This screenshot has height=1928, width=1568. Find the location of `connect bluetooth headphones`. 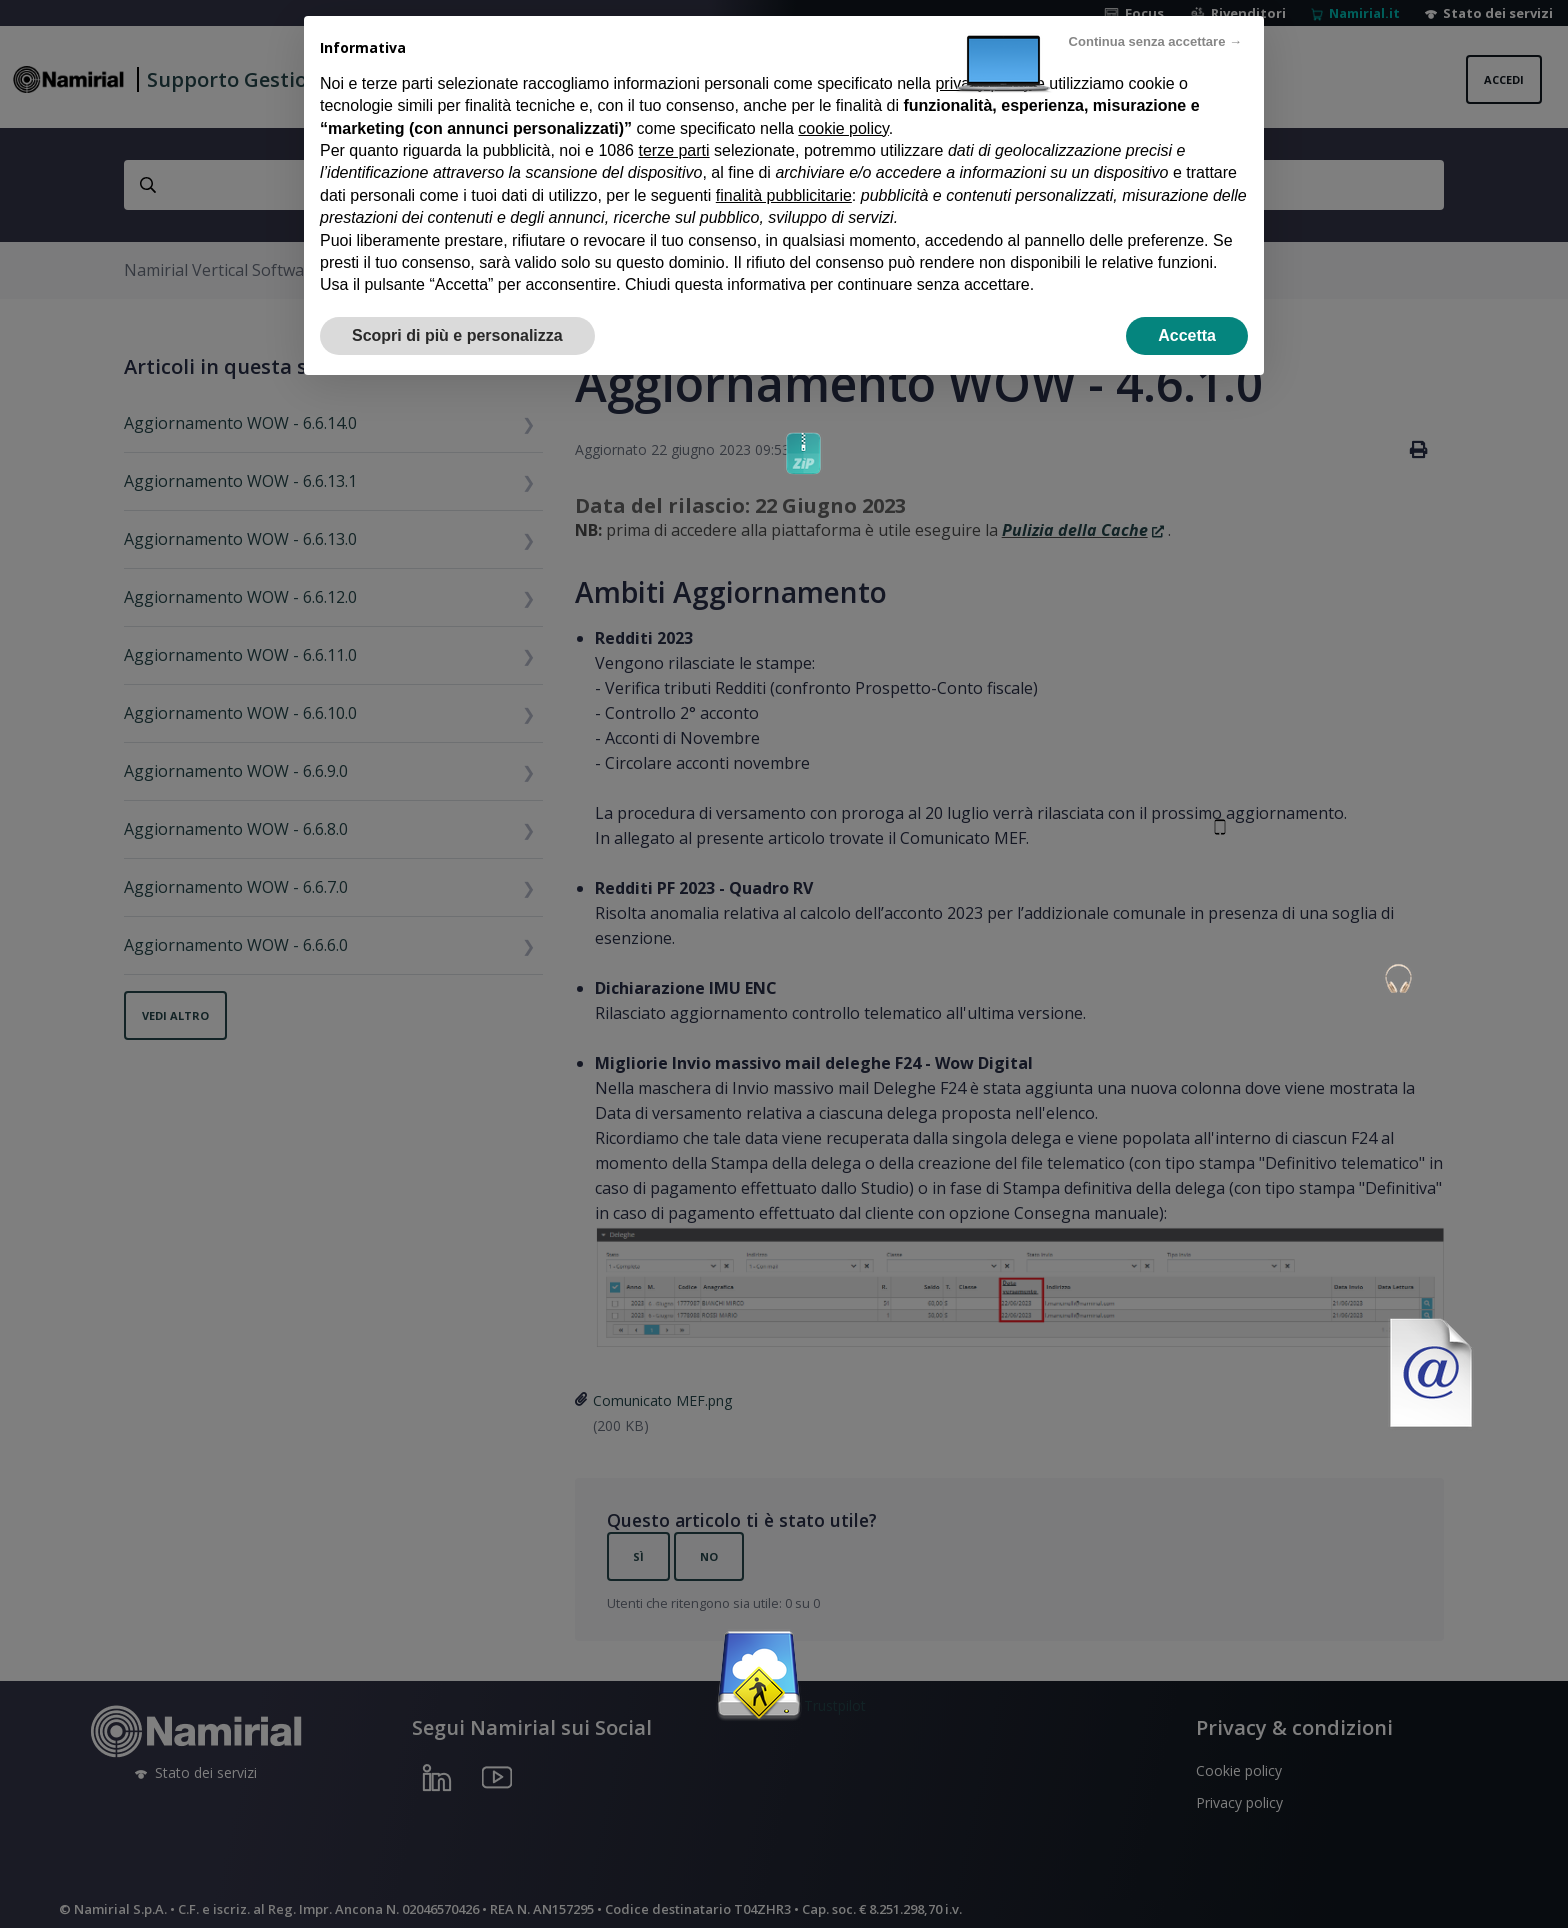

connect bluetooth headphones is located at coordinates (1398, 978).